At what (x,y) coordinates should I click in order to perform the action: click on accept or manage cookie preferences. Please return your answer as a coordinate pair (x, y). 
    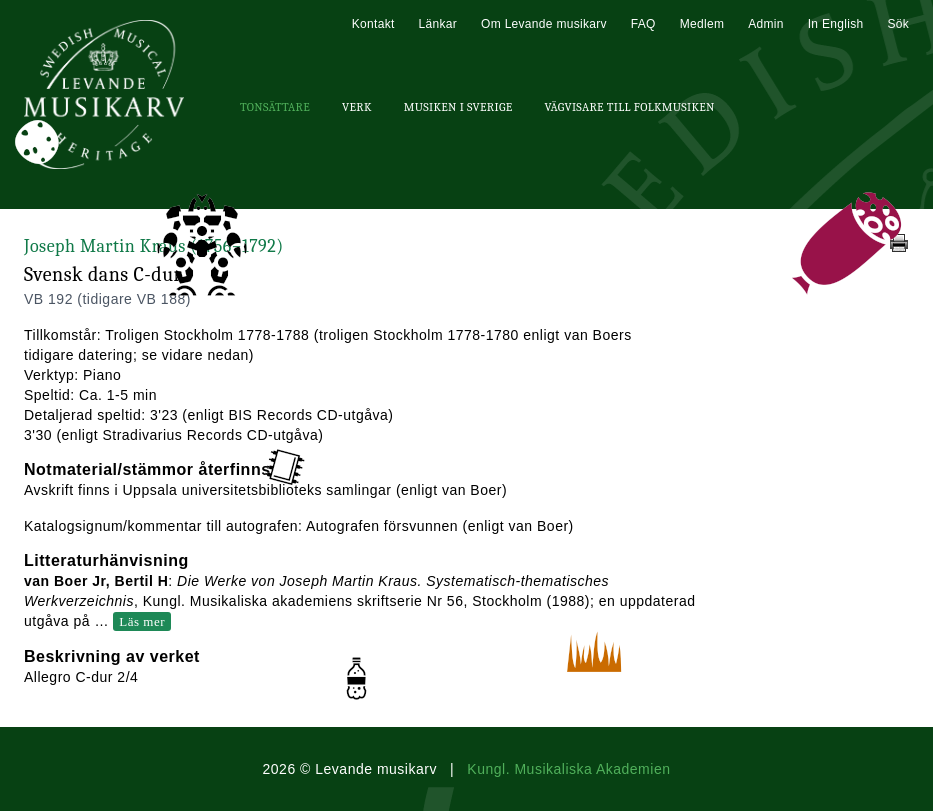
    Looking at the image, I should click on (37, 142).